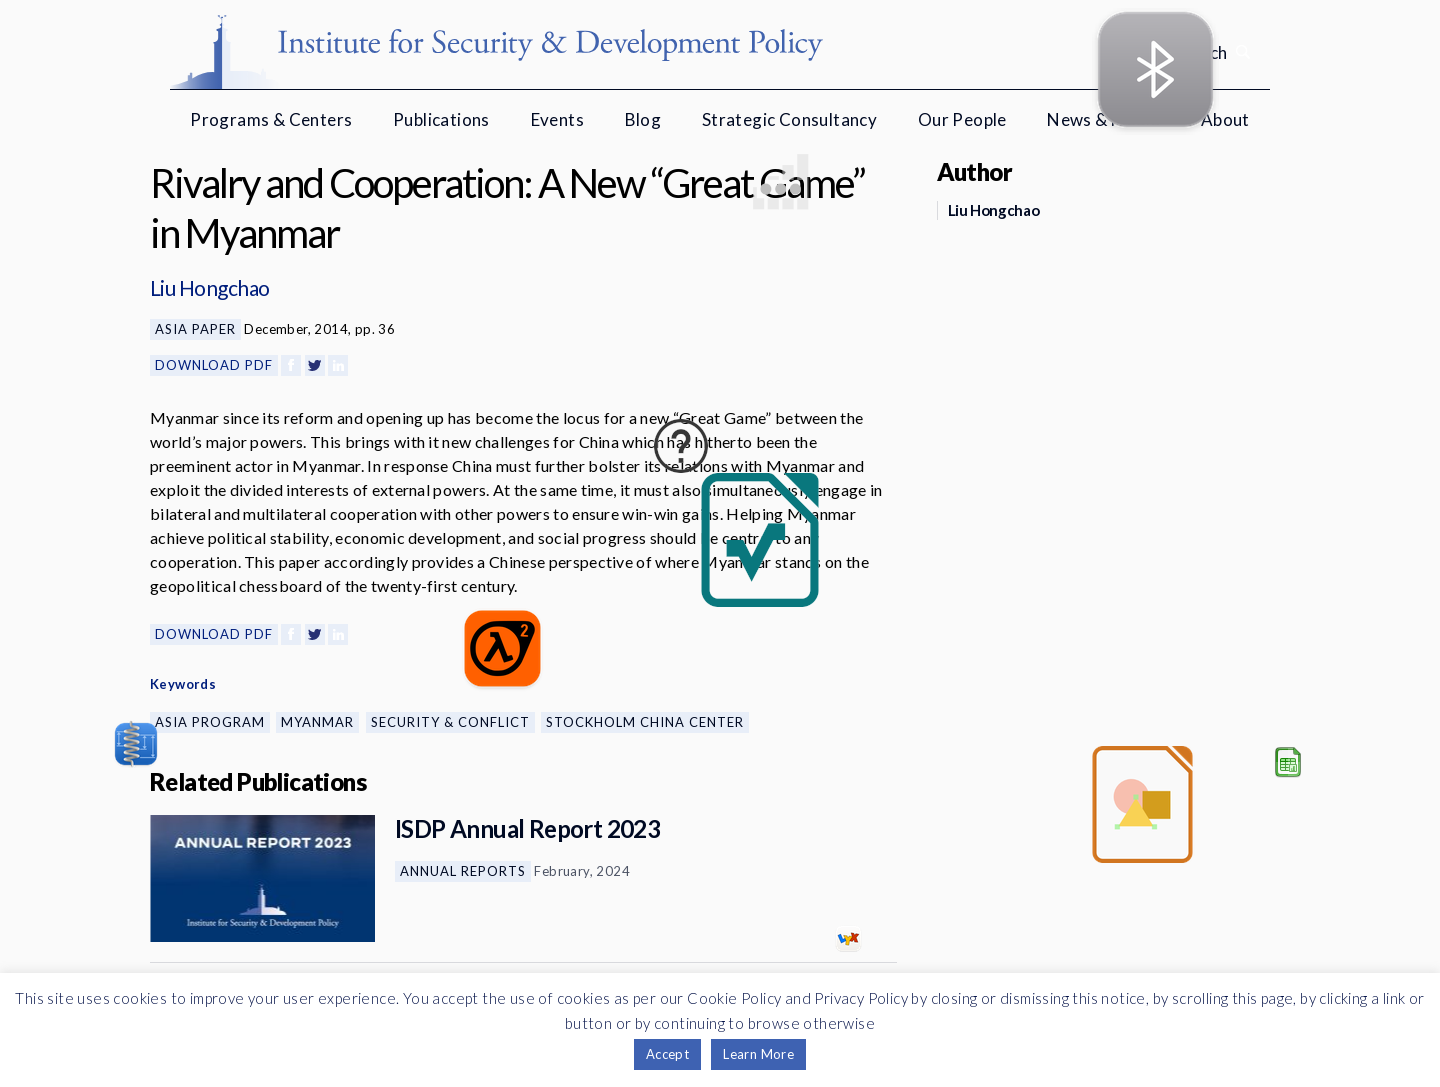 Image resolution: width=1440 pixels, height=1087 pixels. What do you see at coordinates (848, 938) in the screenshot?
I see `open LyX document processor` at bounding box center [848, 938].